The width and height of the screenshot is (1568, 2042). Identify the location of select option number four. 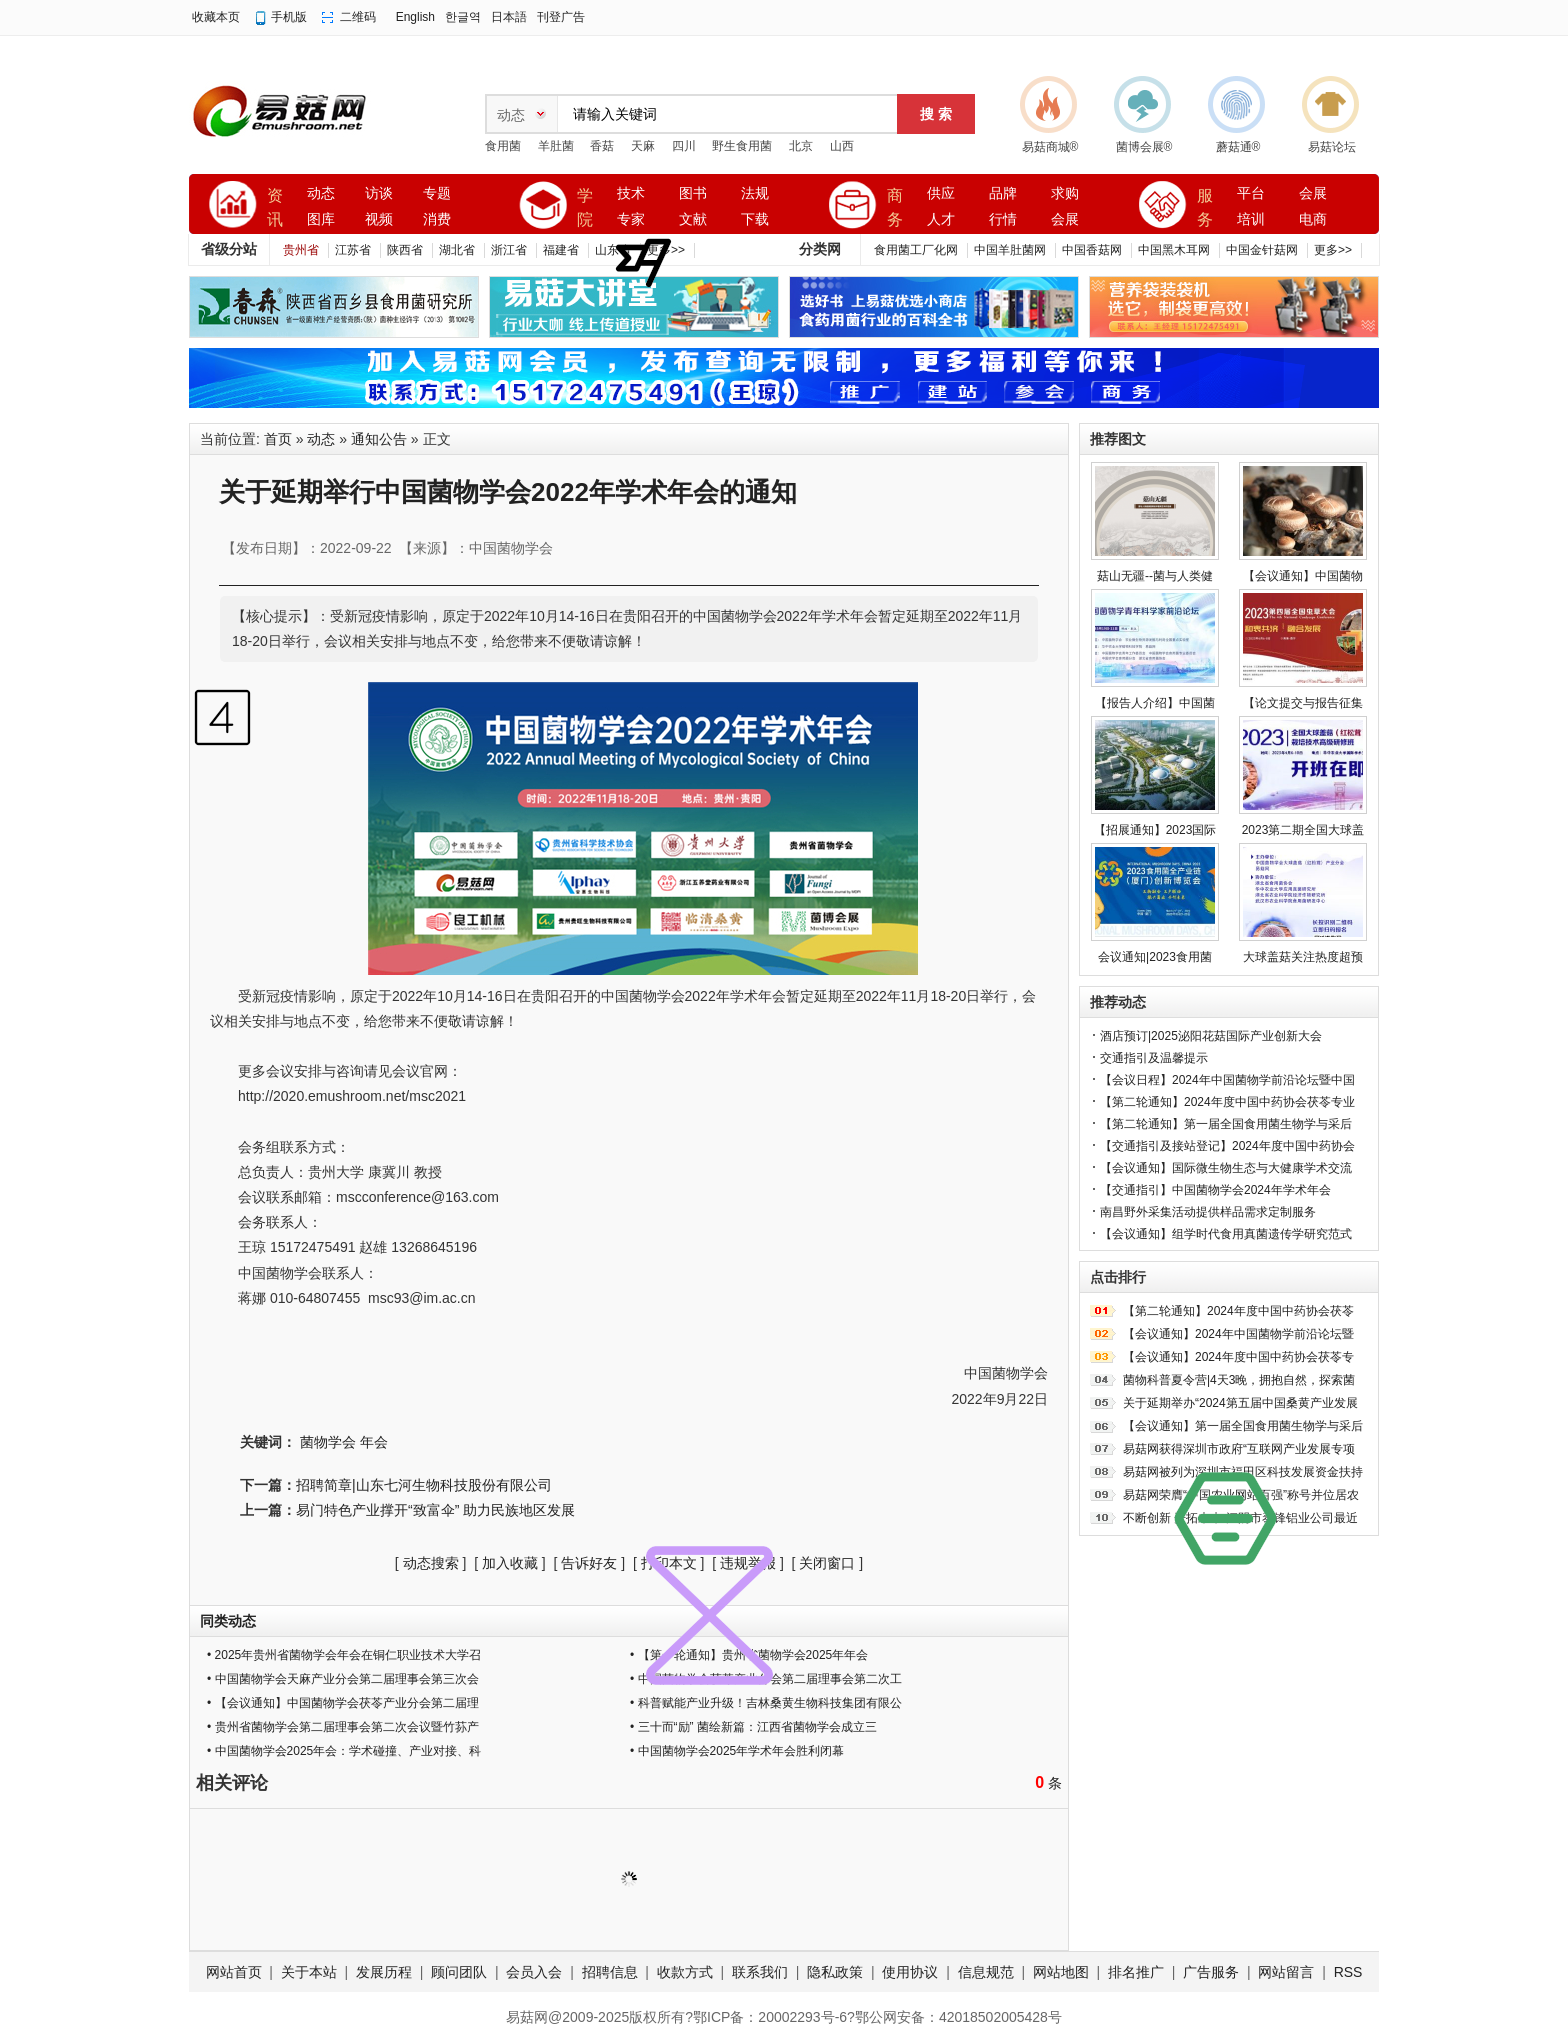
(222, 717).